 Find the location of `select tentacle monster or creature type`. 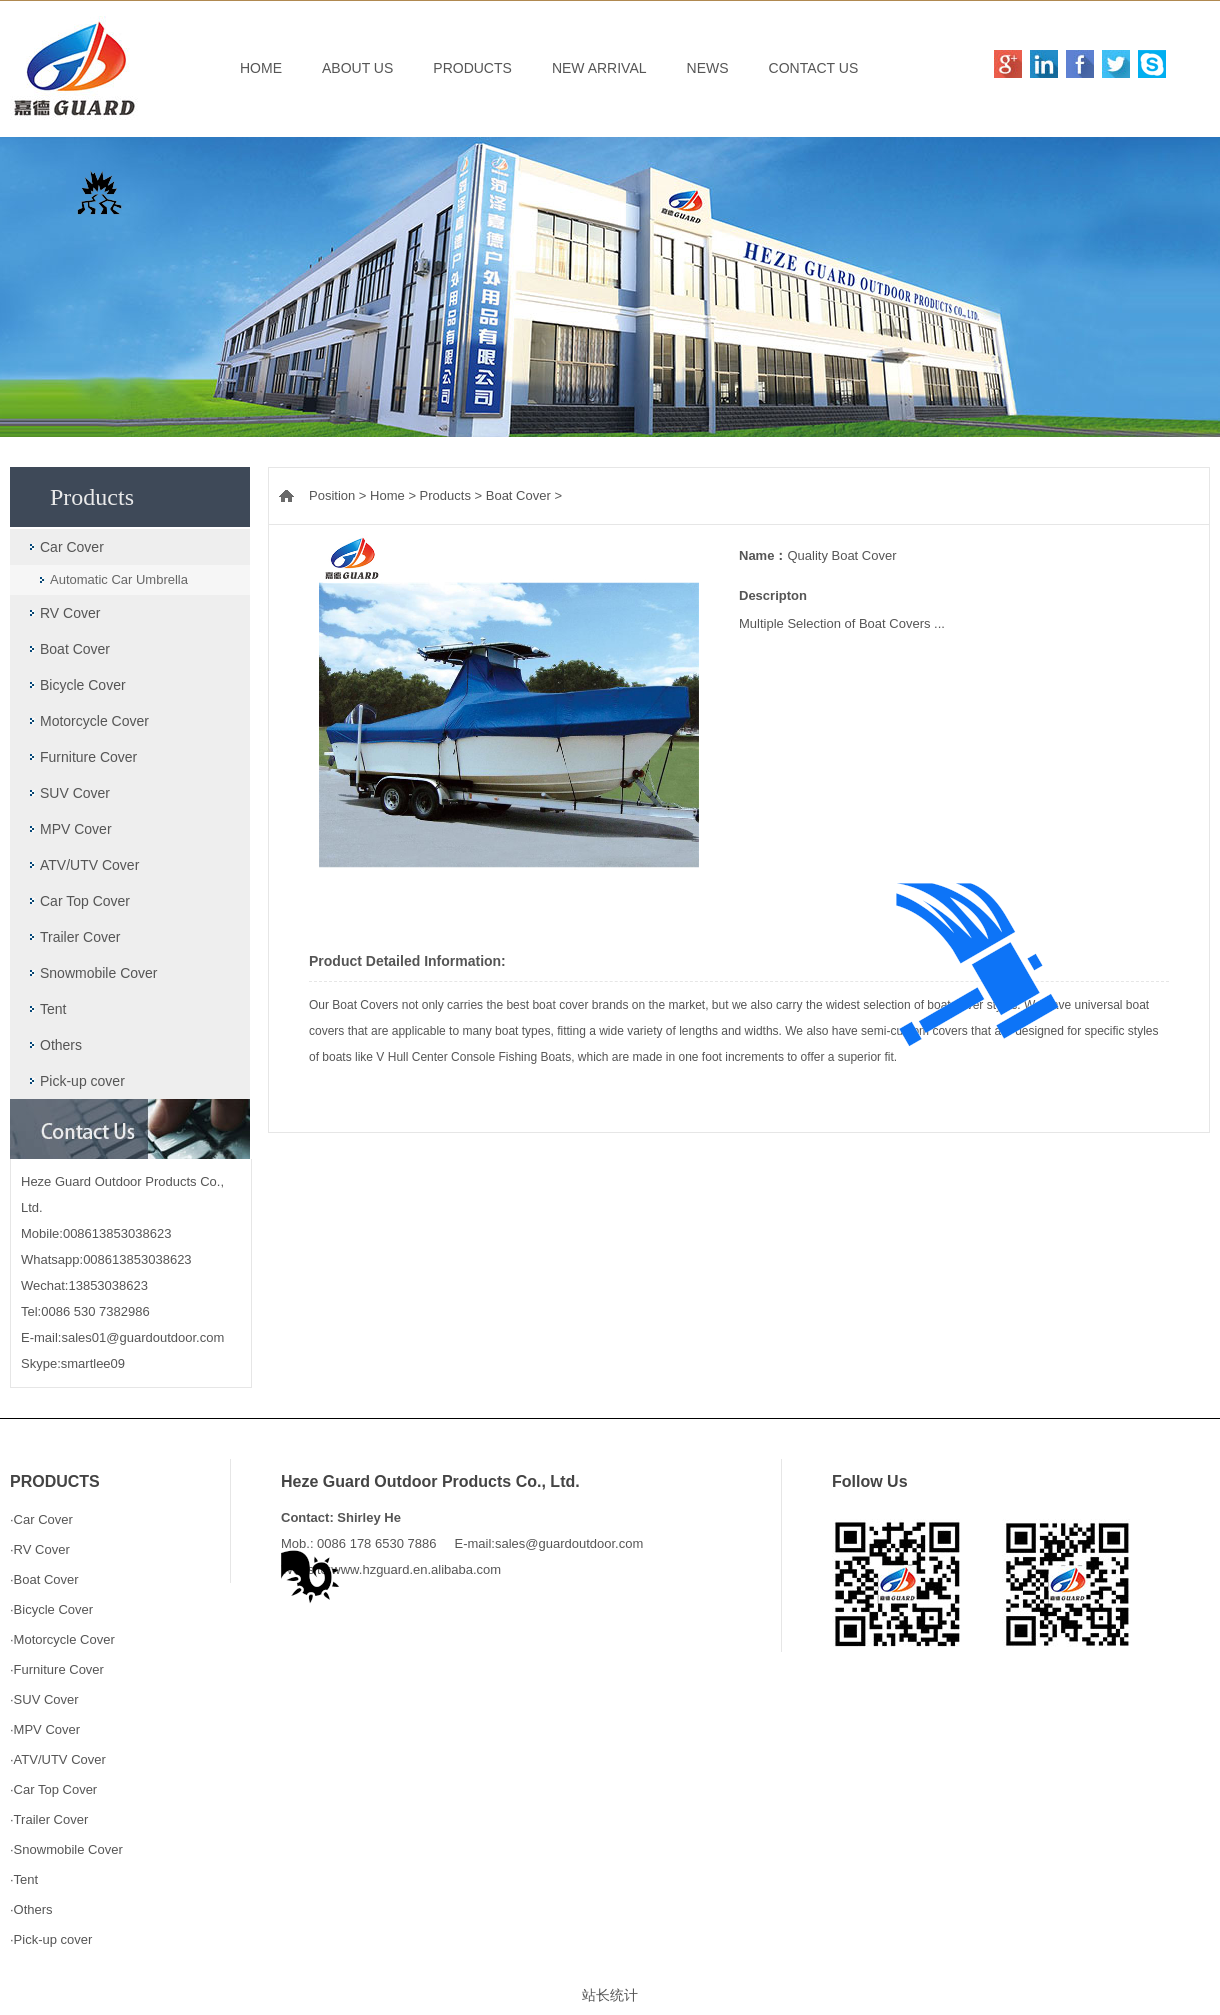

select tentacle monster or creature type is located at coordinates (310, 1577).